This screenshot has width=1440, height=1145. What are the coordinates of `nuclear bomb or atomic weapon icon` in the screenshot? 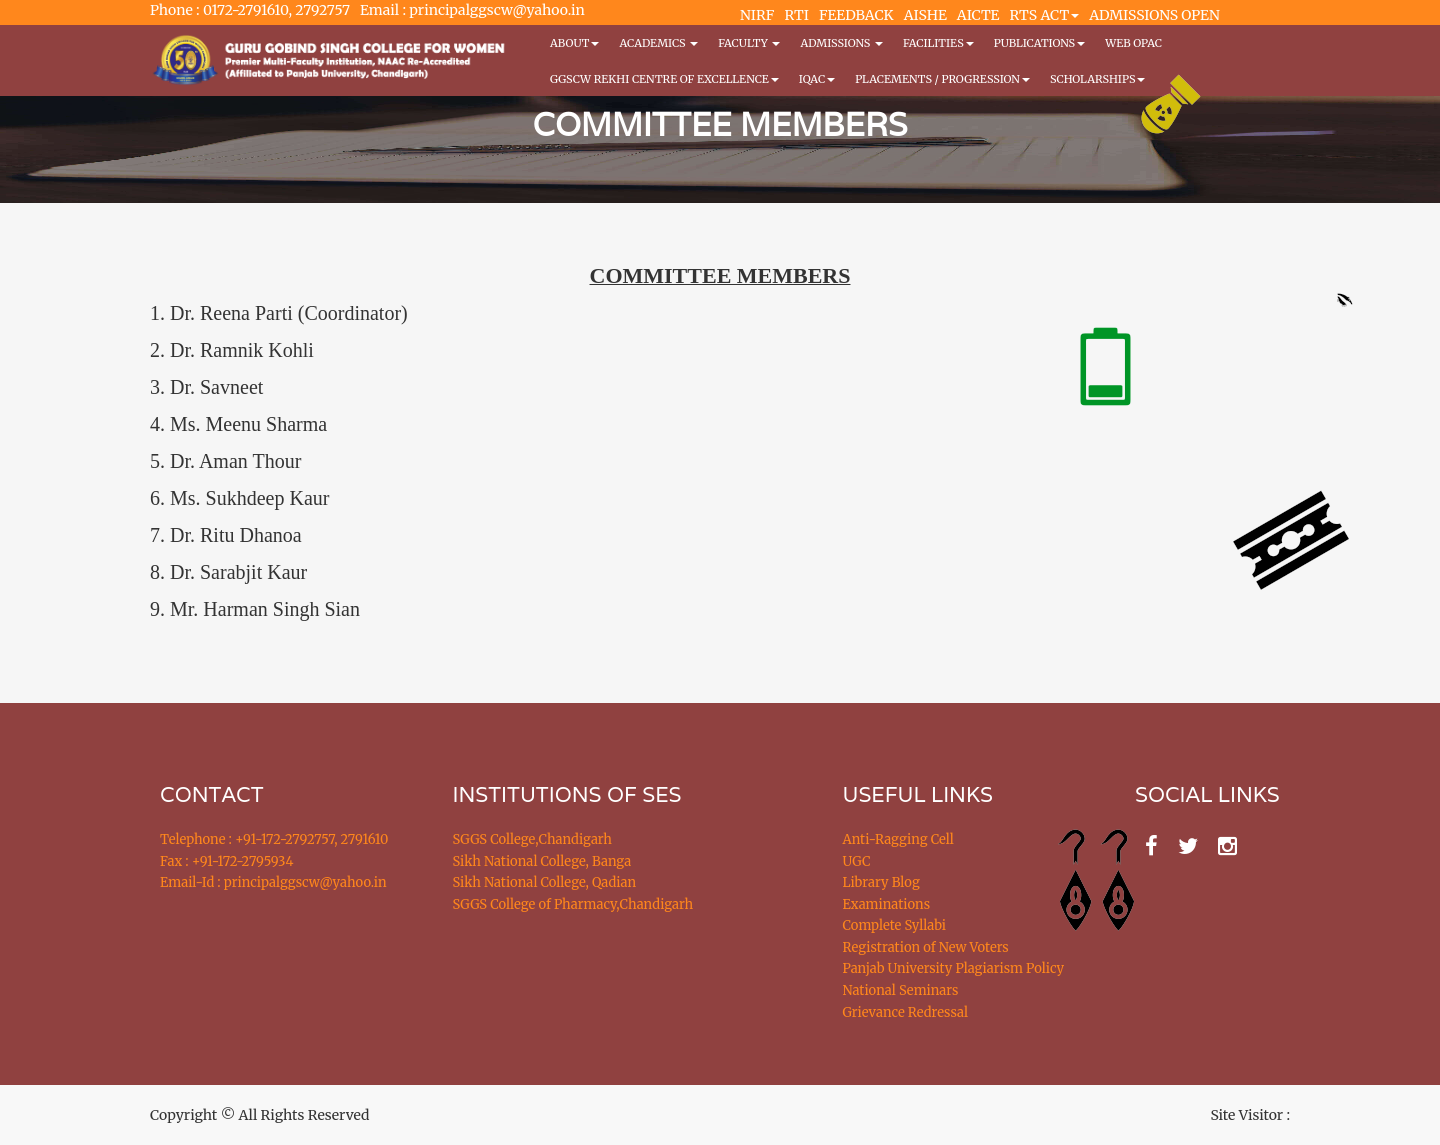 It's located at (1171, 104).